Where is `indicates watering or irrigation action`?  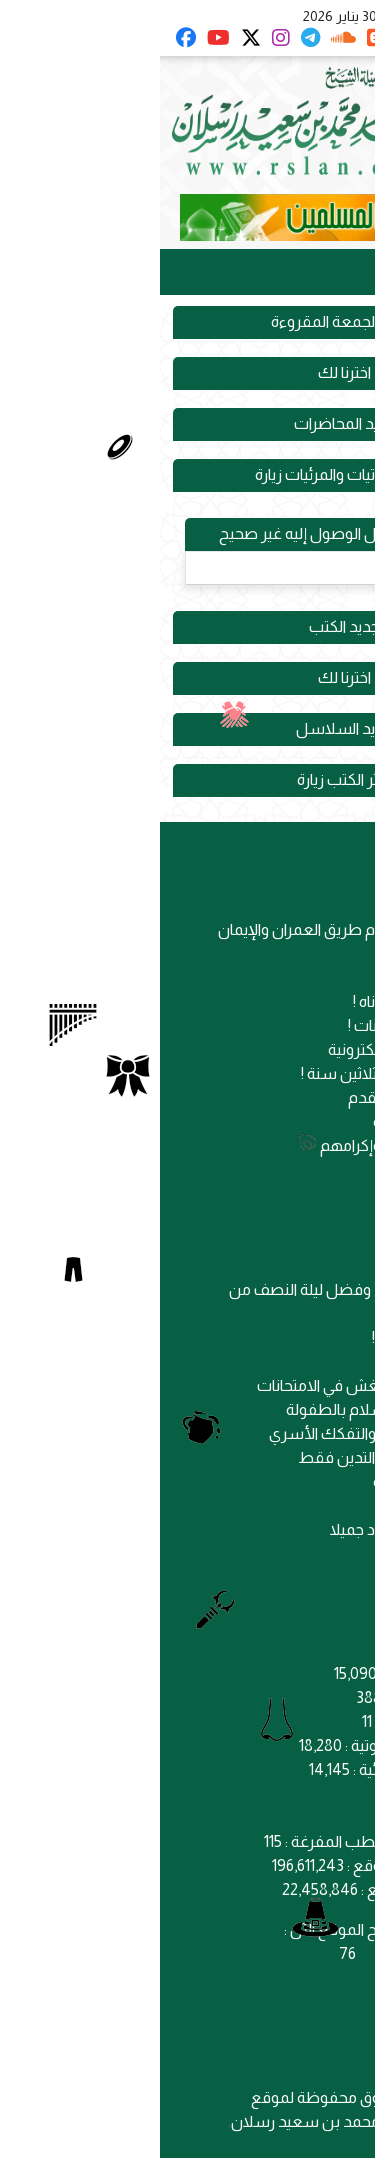 indicates watering or irrigation action is located at coordinates (201, 1427).